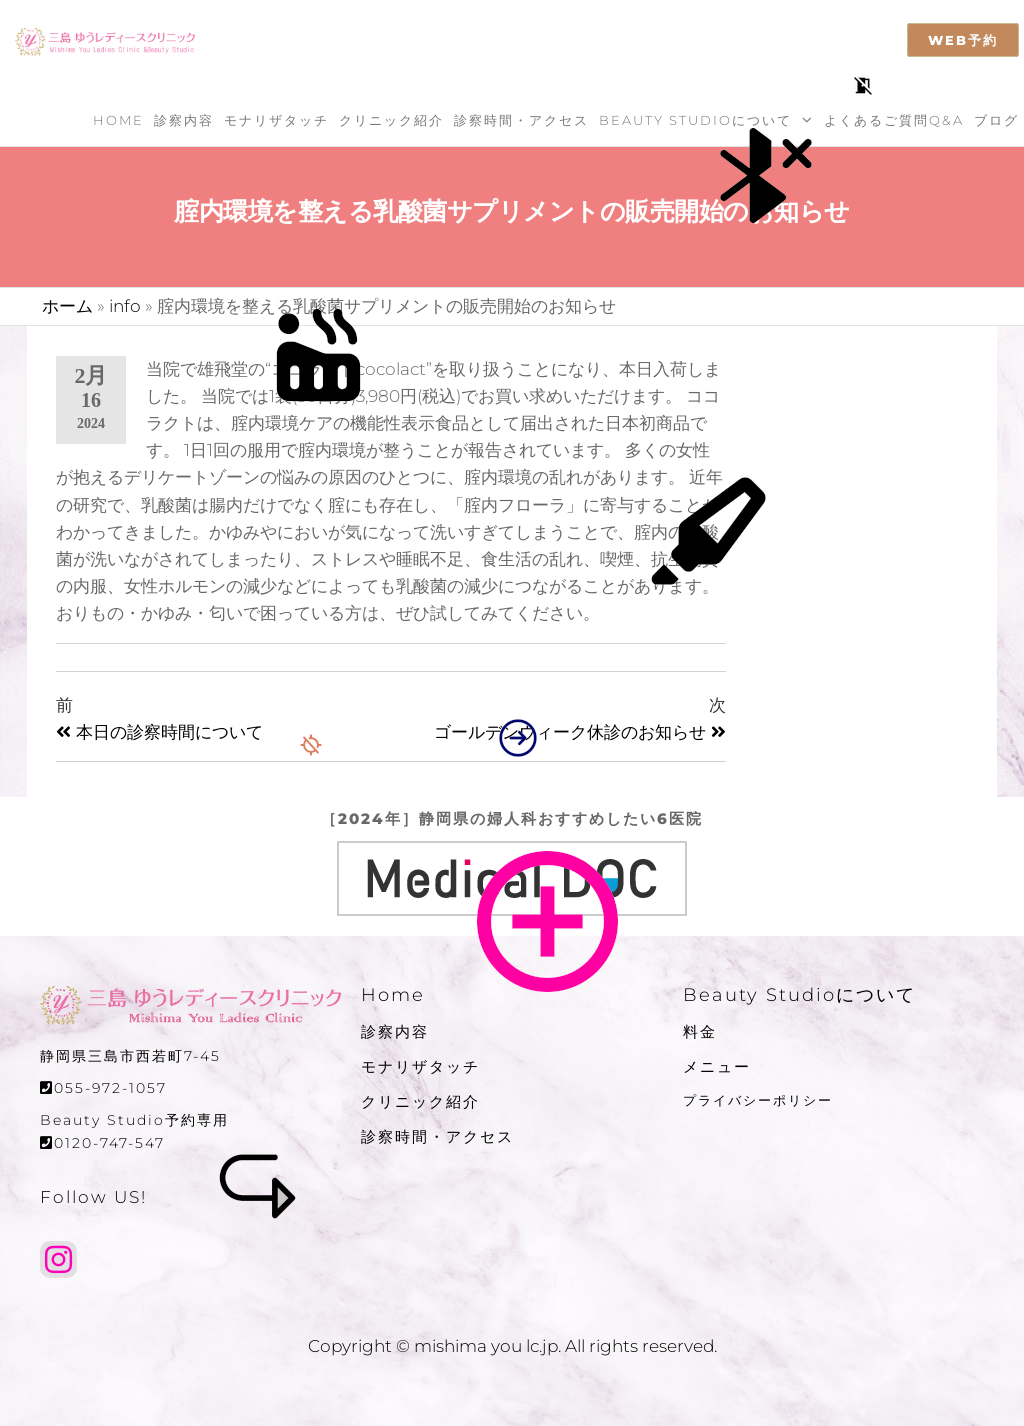  Describe the element at coordinates (318, 353) in the screenshot. I see `access spa or hot tub amenities` at that location.